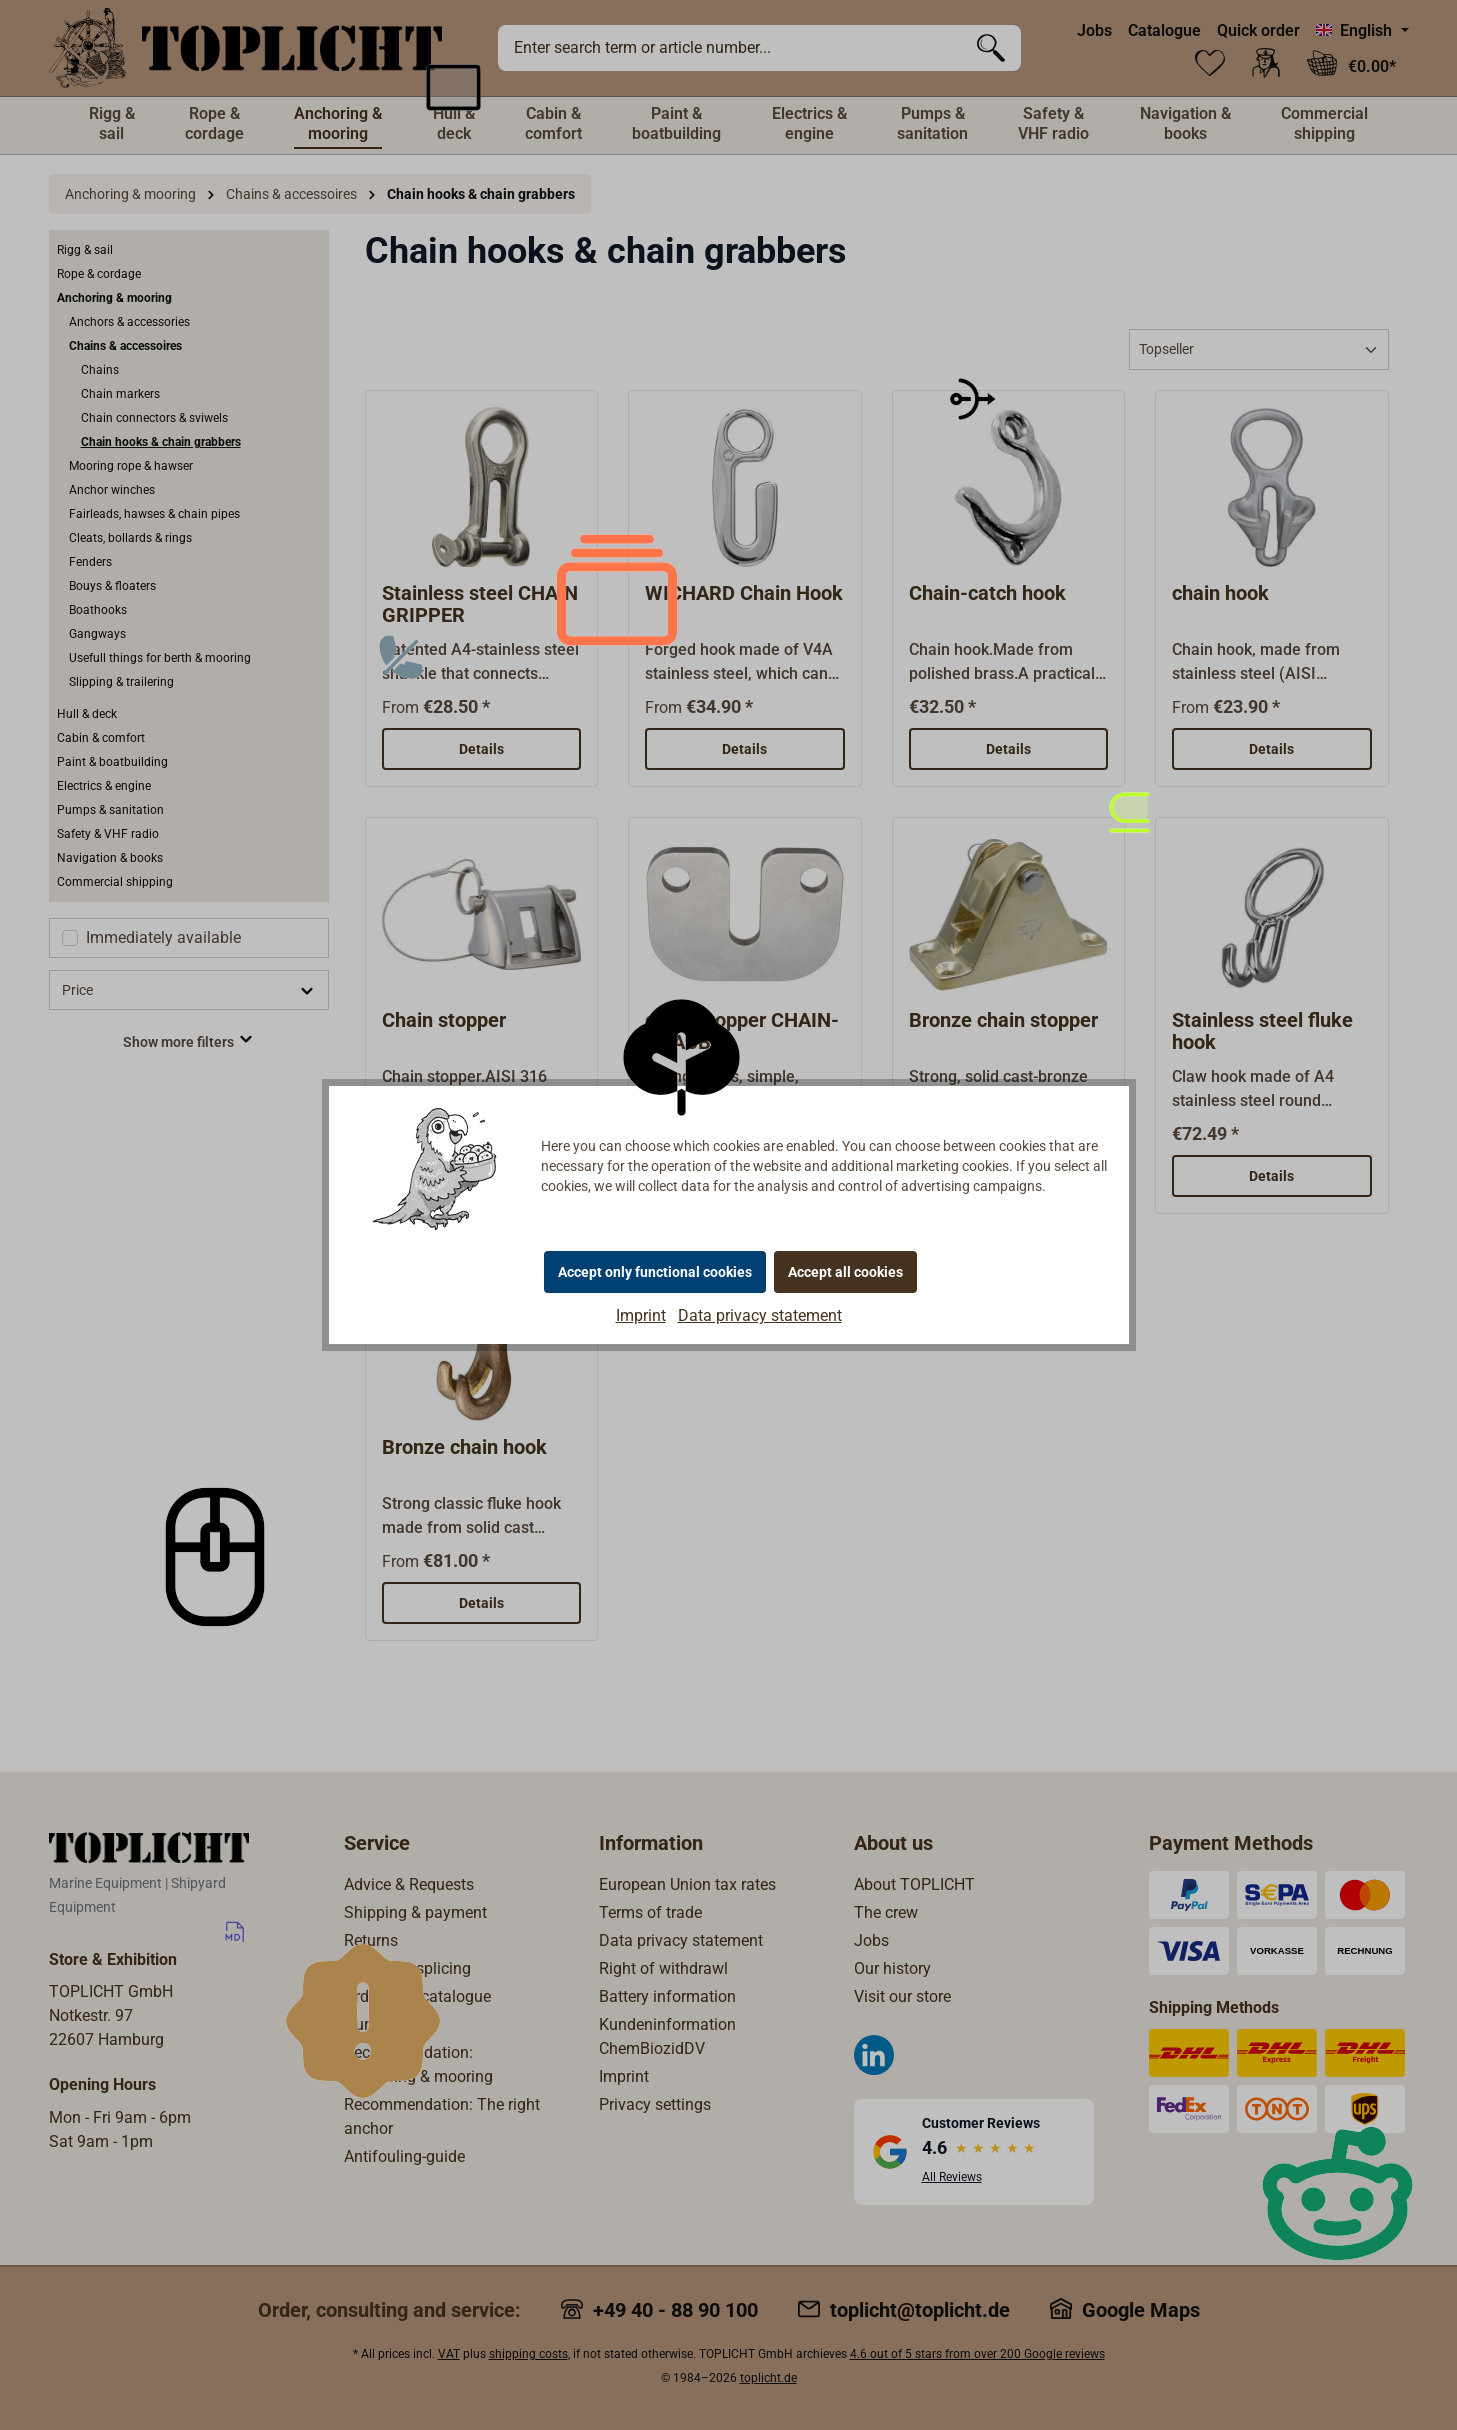 The width and height of the screenshot is (1457, 2430). What do you see at coordinates (1130, 811) in the screenshot?
I see `indicates a subset relationship in mathematical or data operations` at bounding box center [1130, 811].